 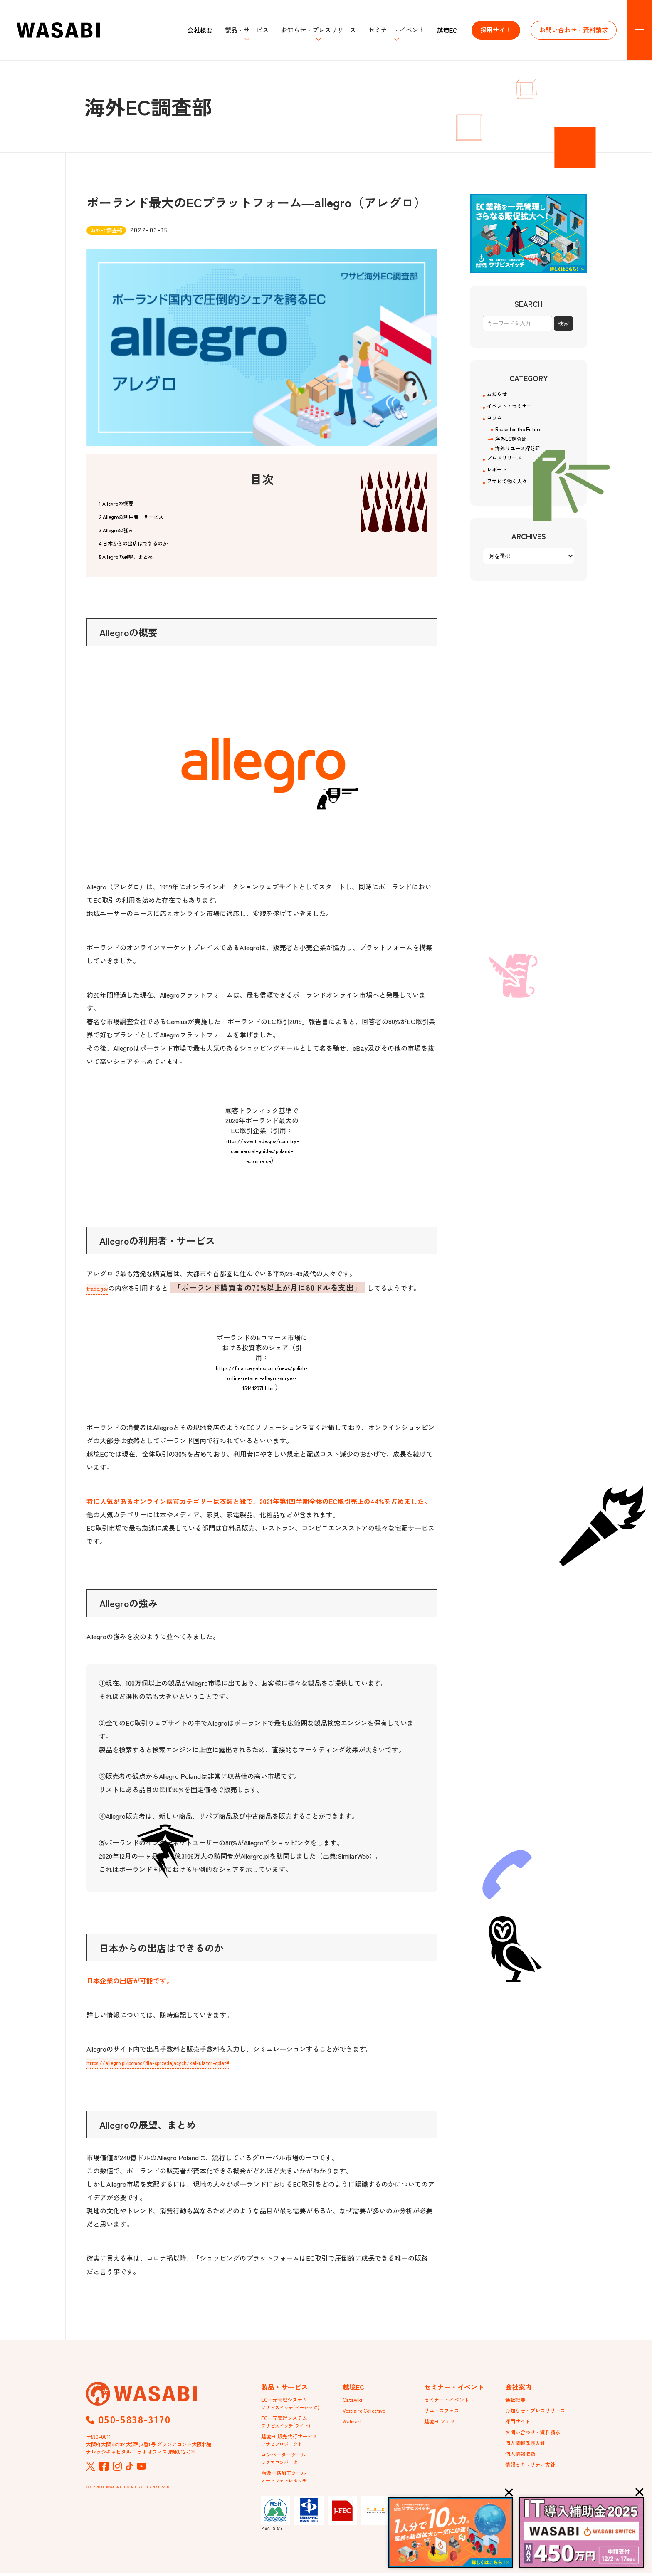 What do you see at coordinates (513, 976) in the screenshot?
I see `access quest log or story journal` at bounding box center [513, 976].